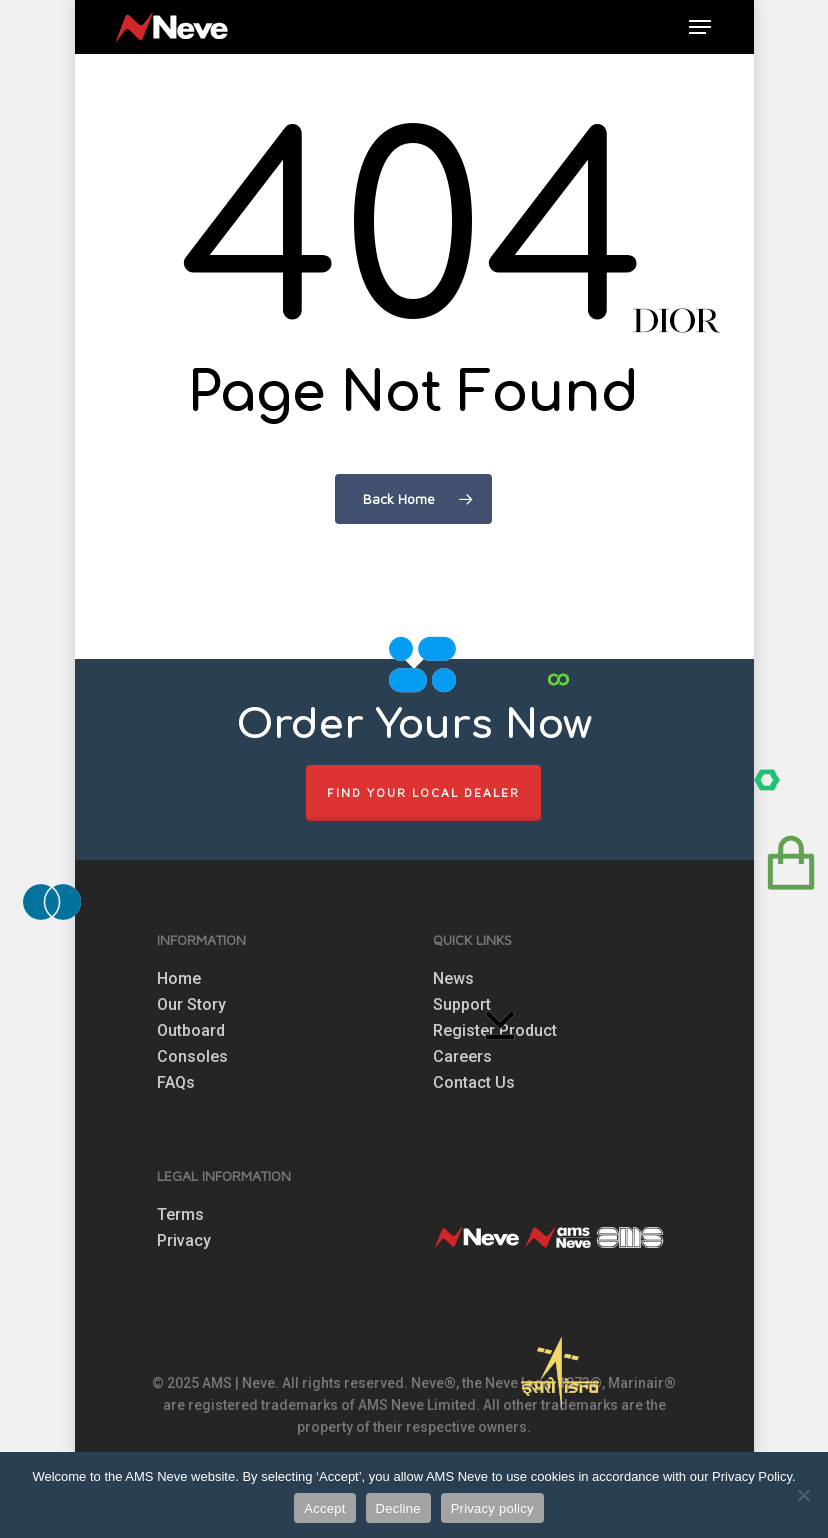  I want to click on skip to bottom of page or list, so click(500, 1027).